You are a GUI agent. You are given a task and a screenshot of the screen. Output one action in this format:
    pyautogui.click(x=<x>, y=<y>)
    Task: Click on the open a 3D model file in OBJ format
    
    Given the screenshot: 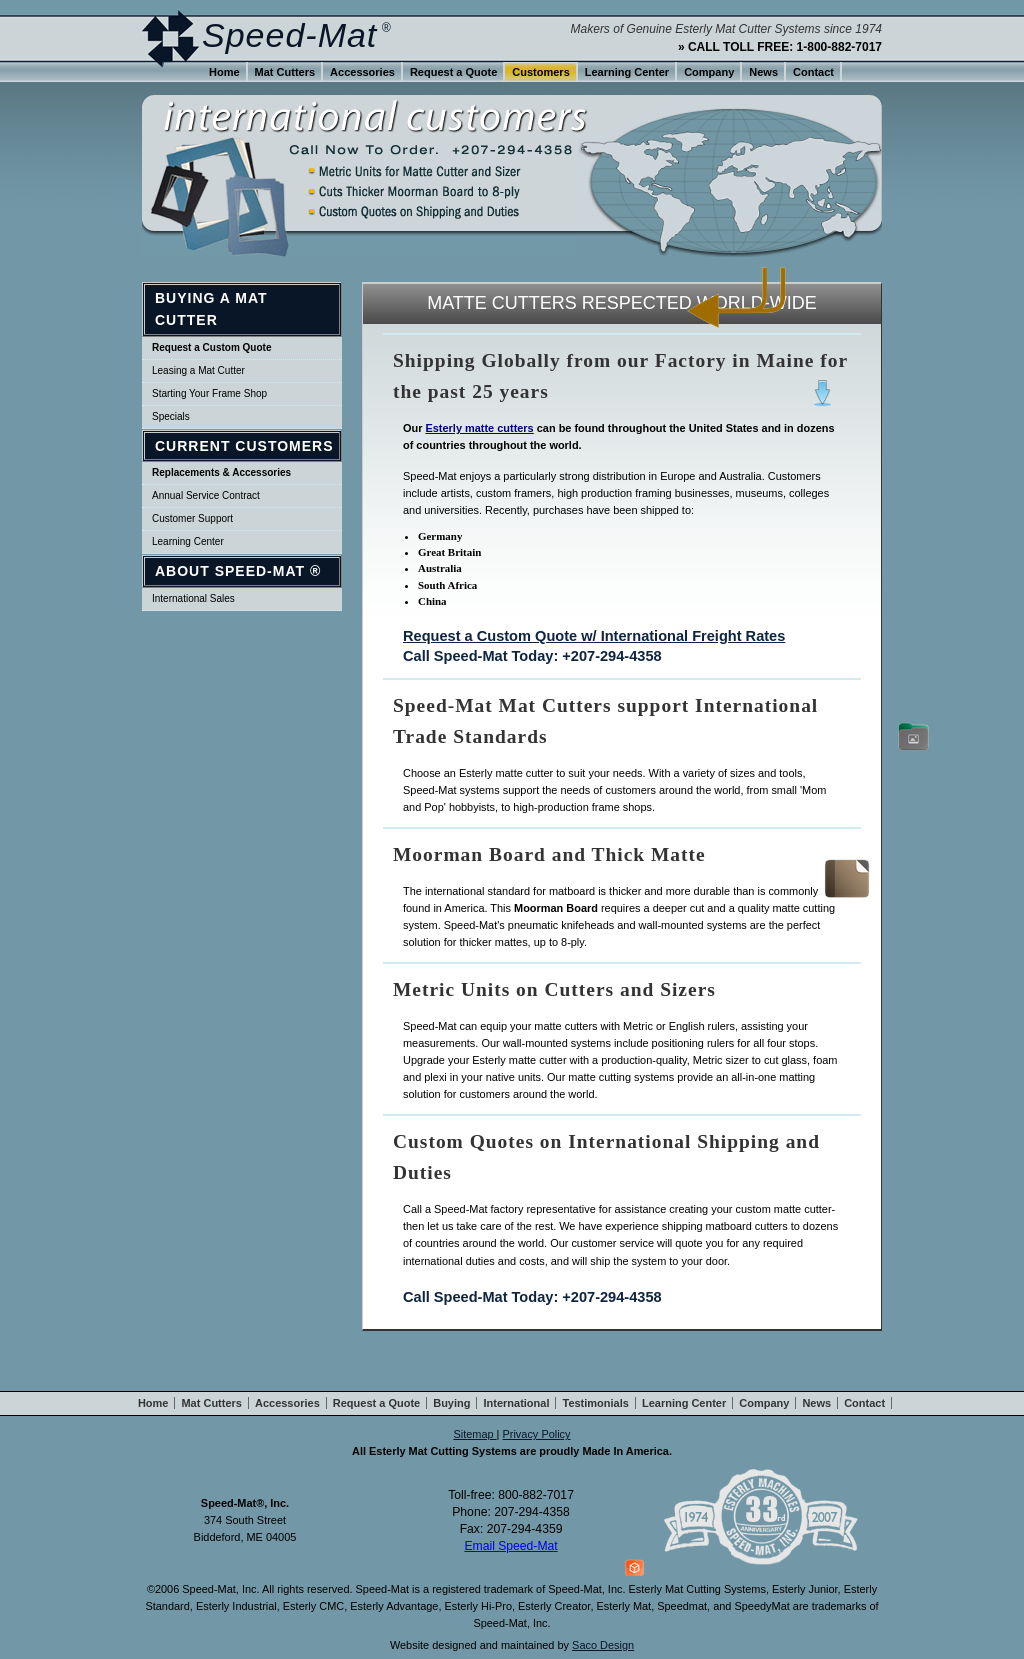 What is the action you would take?
    pyautogui.click(x=634, y=1567)
    